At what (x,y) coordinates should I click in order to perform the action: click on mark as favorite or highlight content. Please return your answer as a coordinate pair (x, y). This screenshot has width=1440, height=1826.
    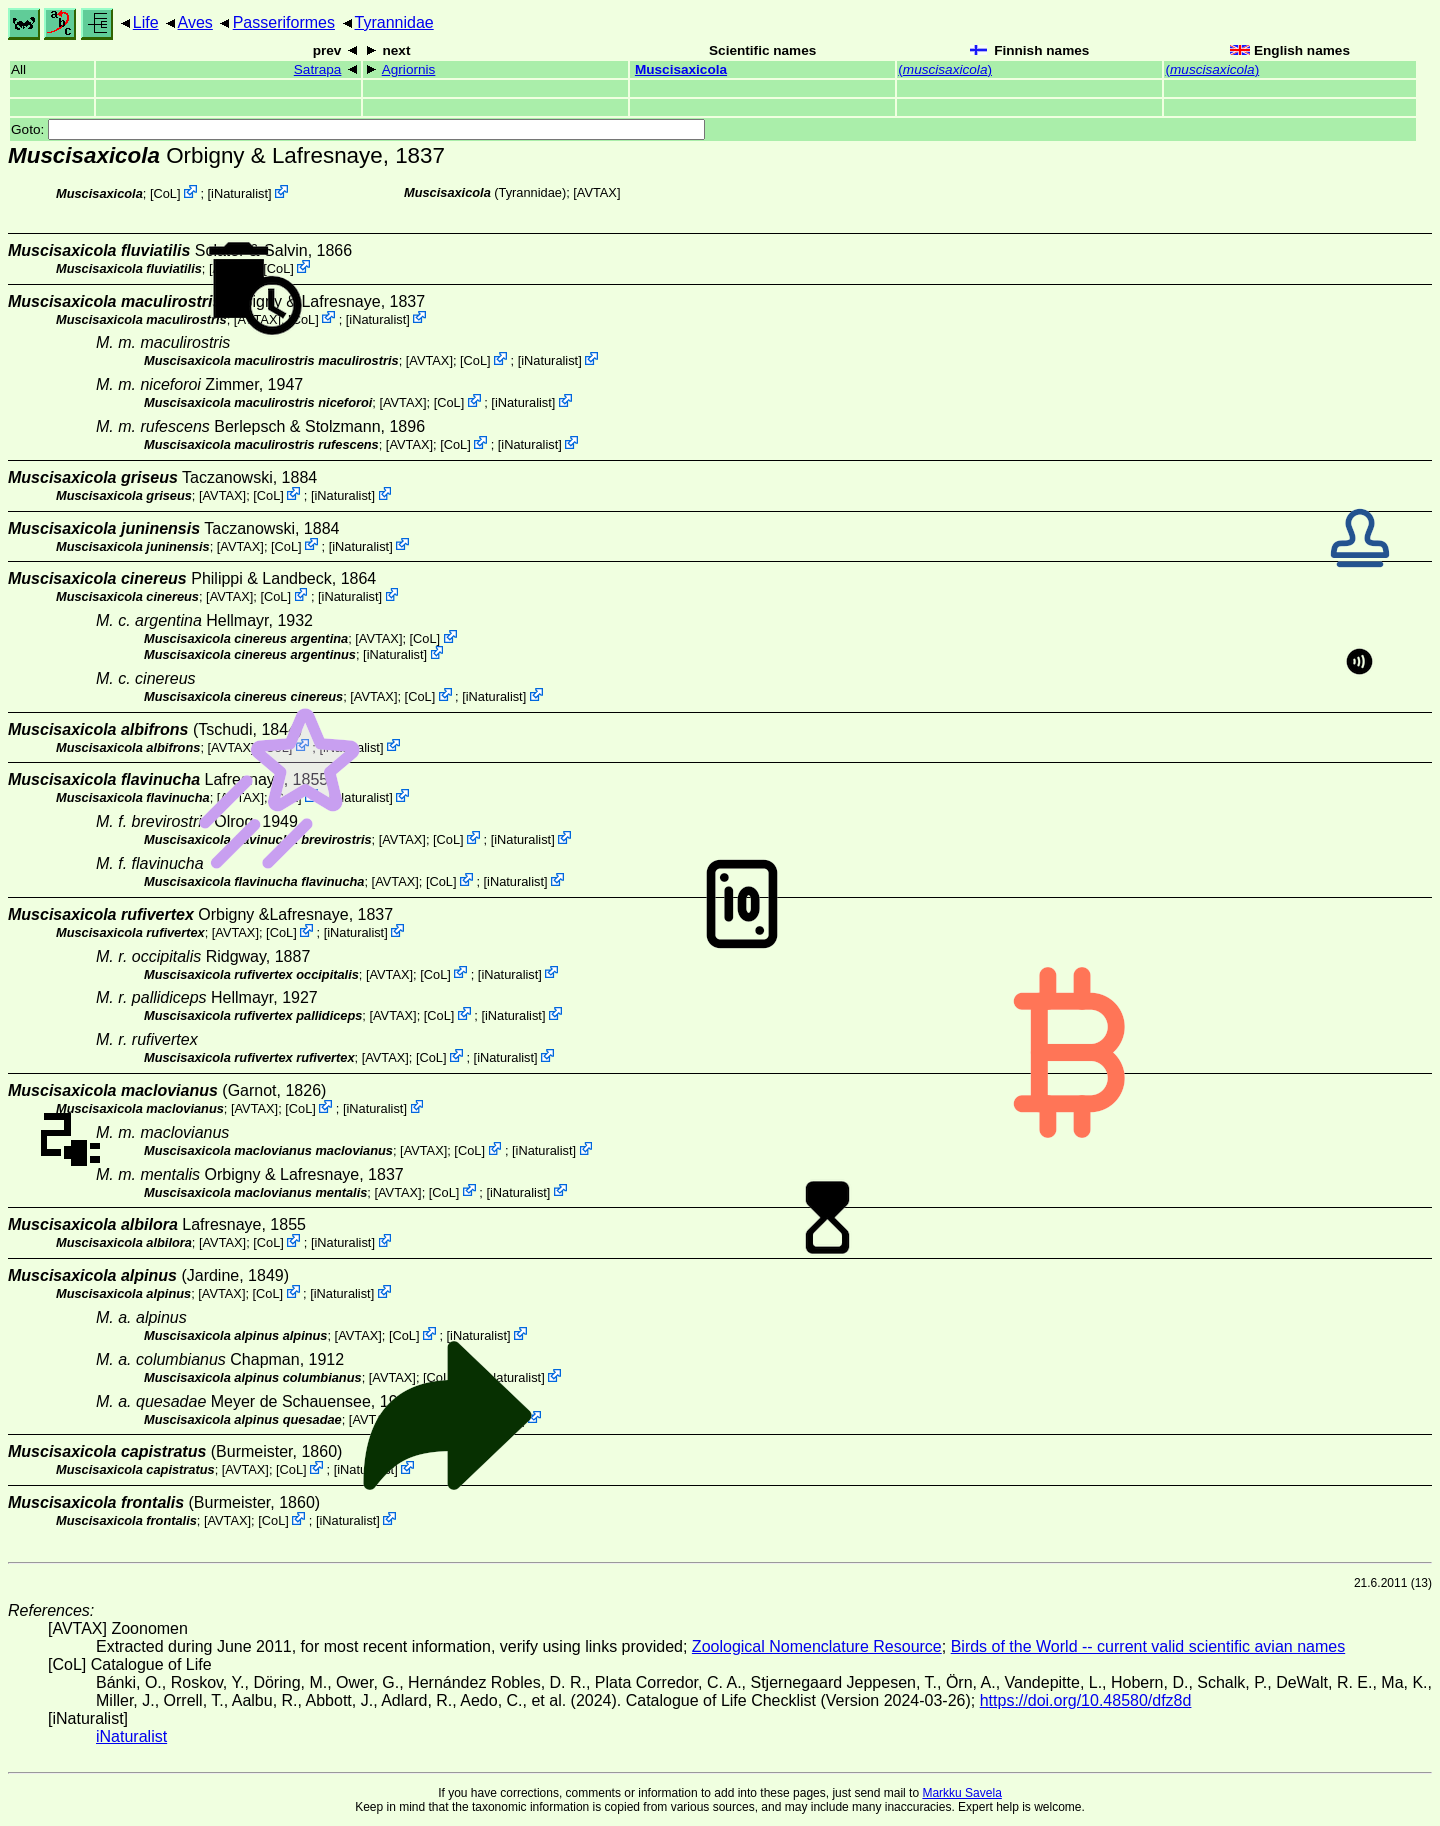
    Looking at the image, I should click on (279, 788).